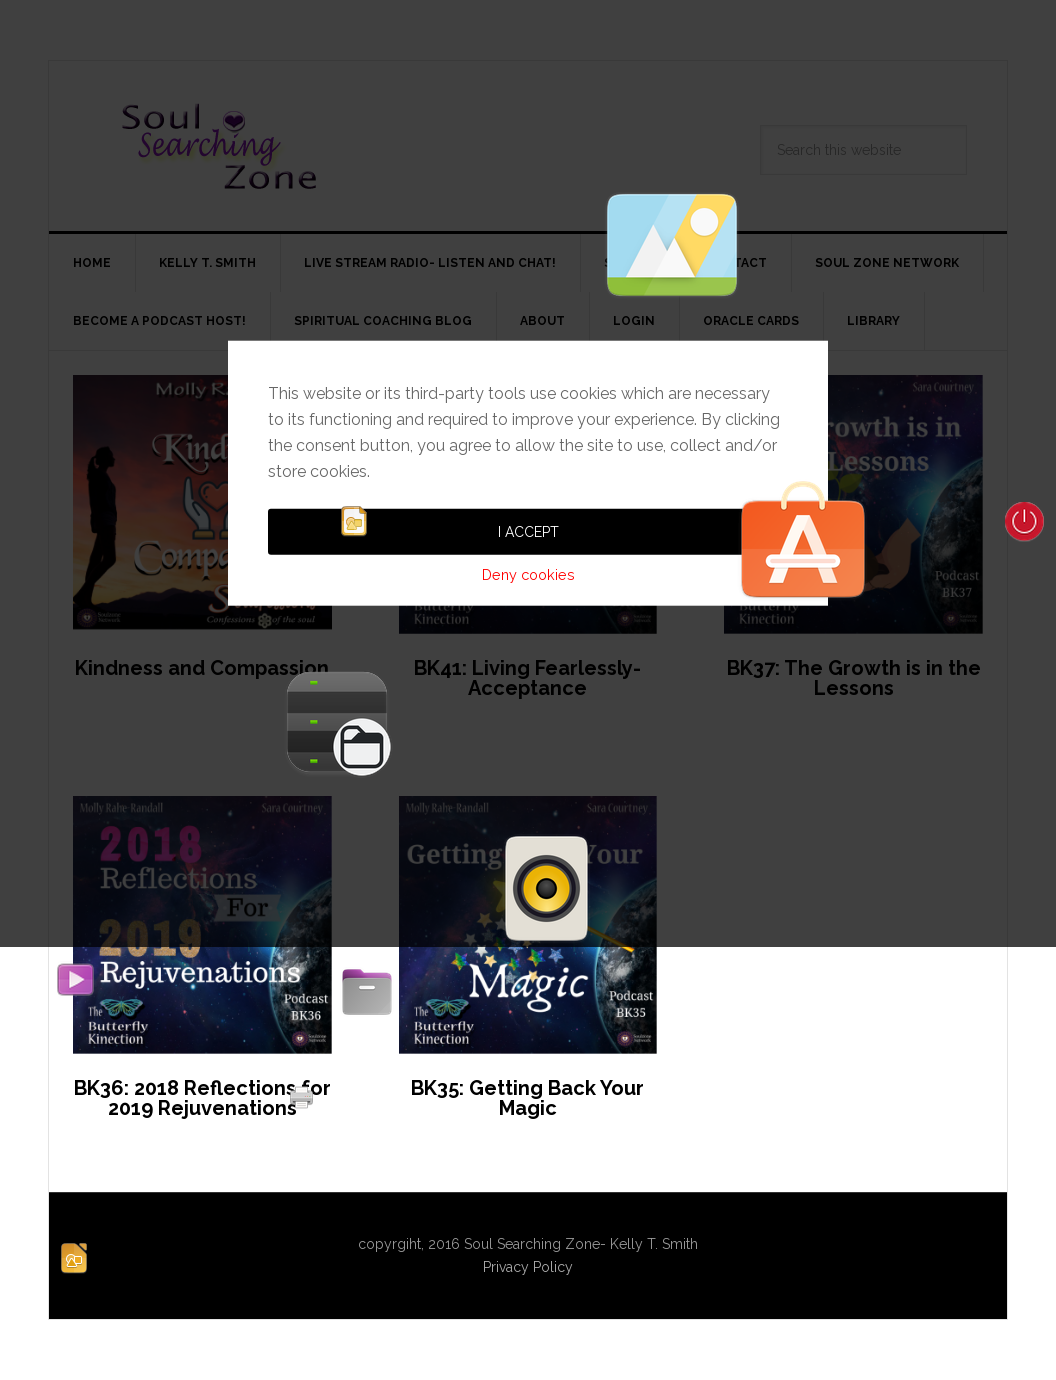 This screenshot has height=1380, width=1056. Describe the element at coordinates (301, 1097) in the screenshot. I see `print the current document` at that location.